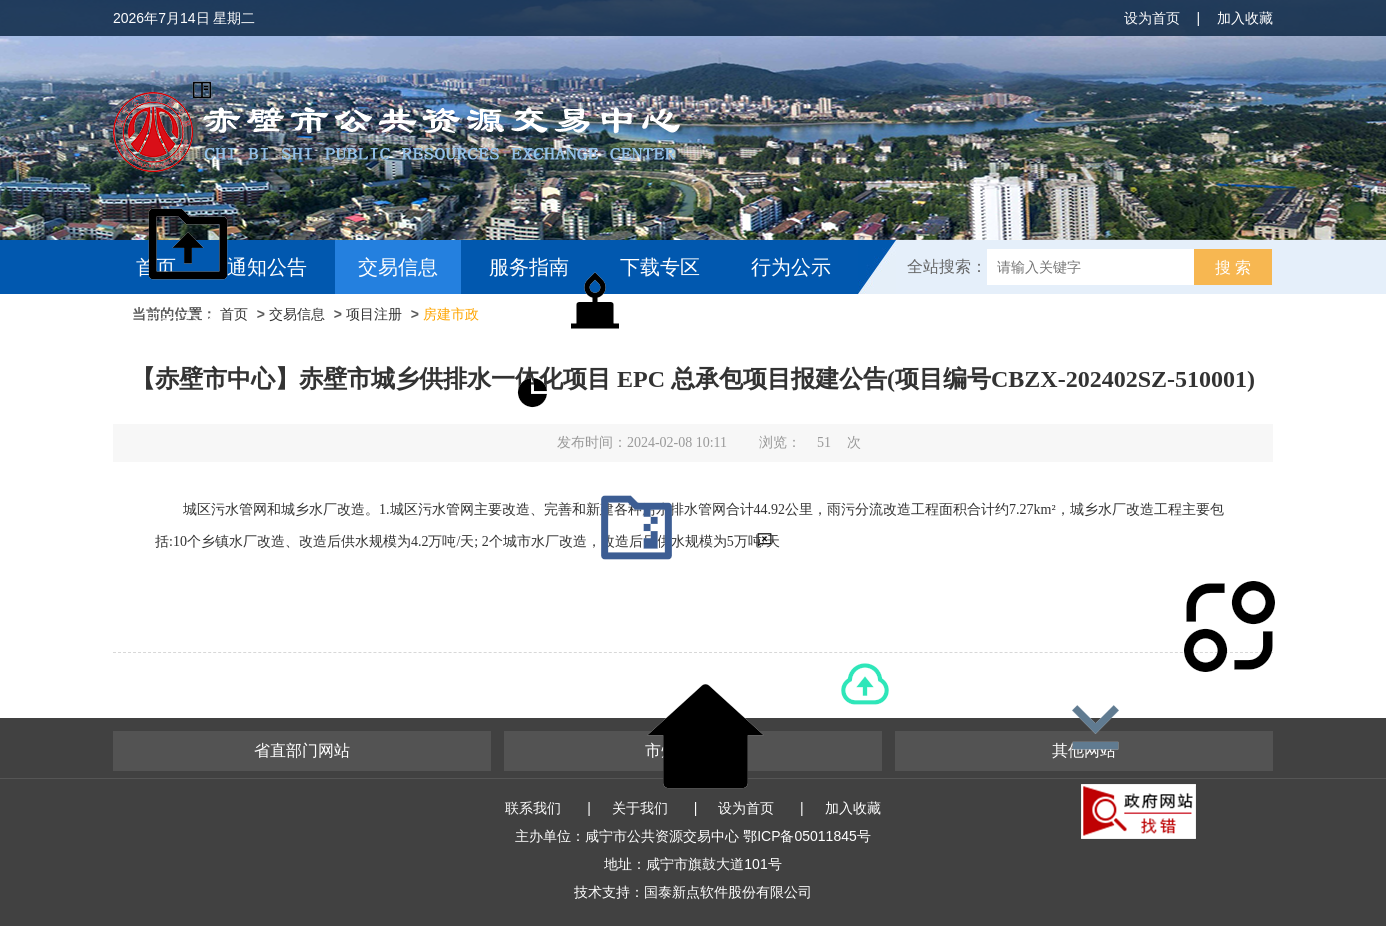  I want to click on access compressed or zipped files, so click(636, 527).